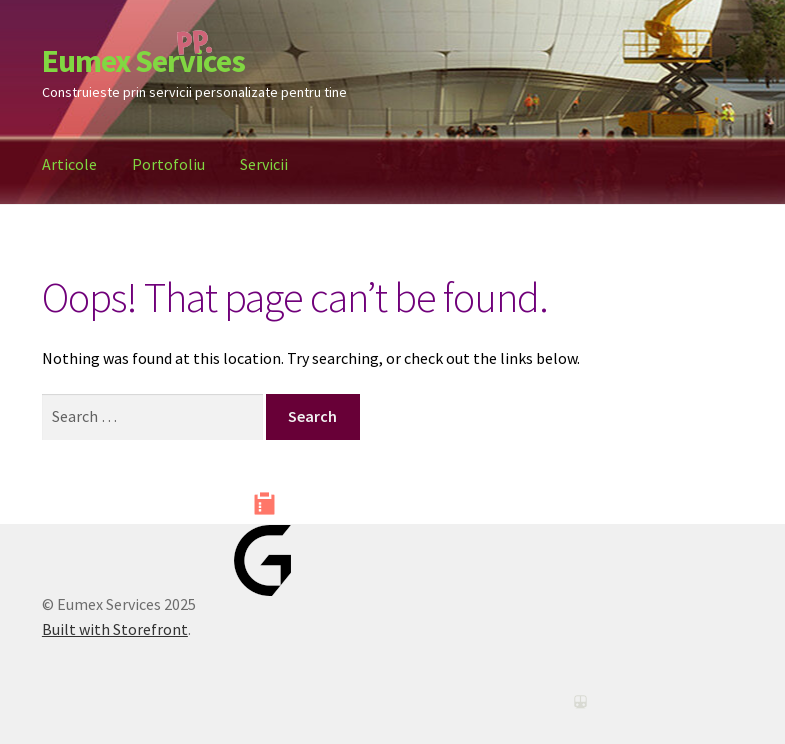  Describe the element at coordinates (262, 560) in the screenshot. I see `visit the Great Learning website or platform` at that location.